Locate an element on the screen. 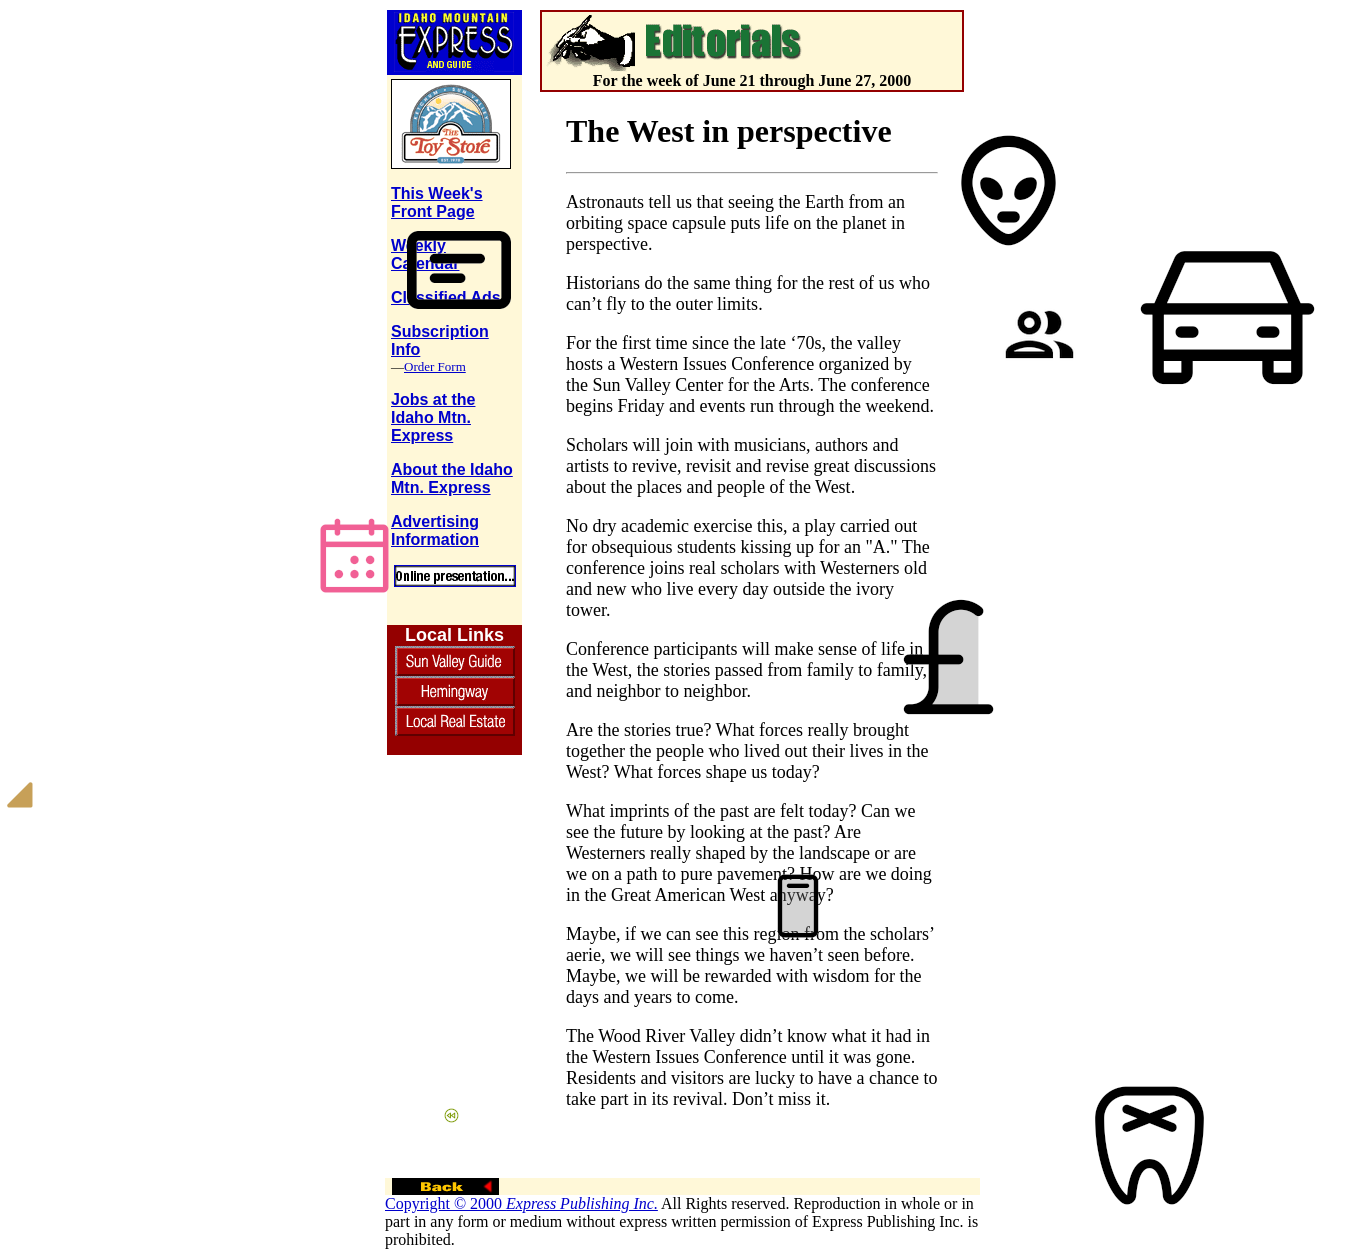 The width and height of the screenshot is (1365, 1257). view calendar events is located at coordinates (354, 558).